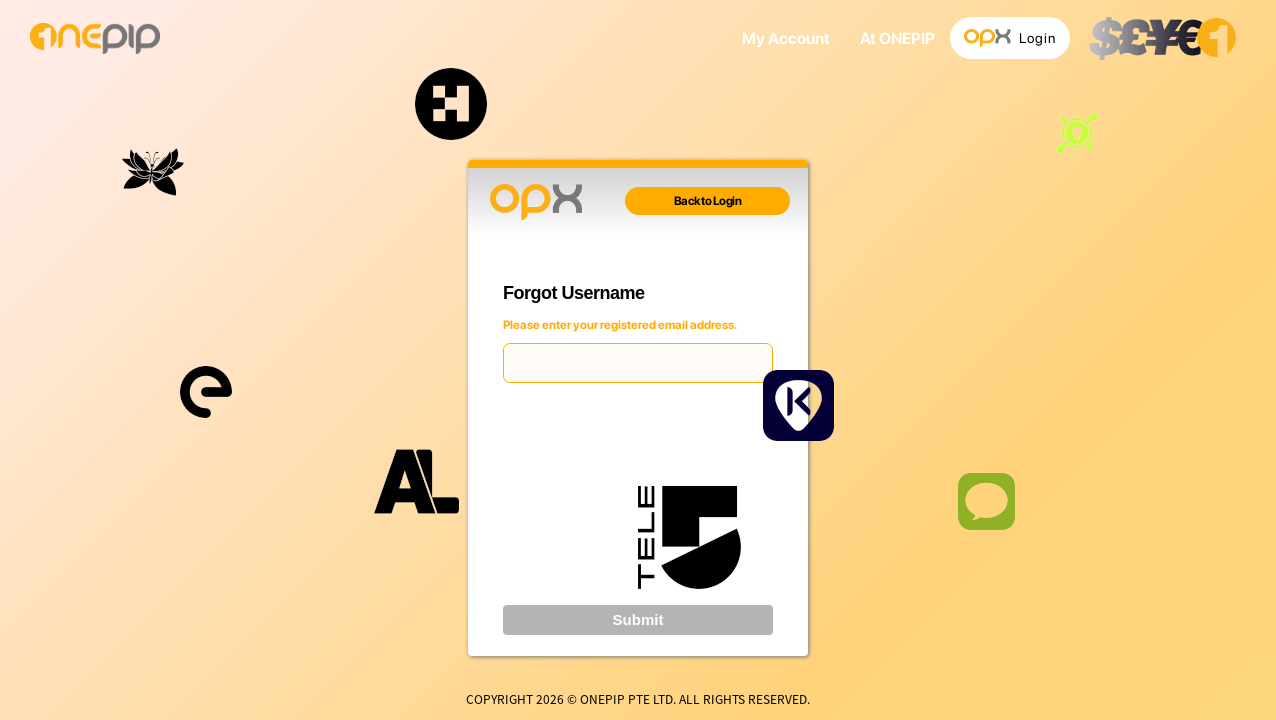  What do you see at coordinates (206, 392) in the screenshot?
I see `open the e logo application` at bounding box center [206, 392].